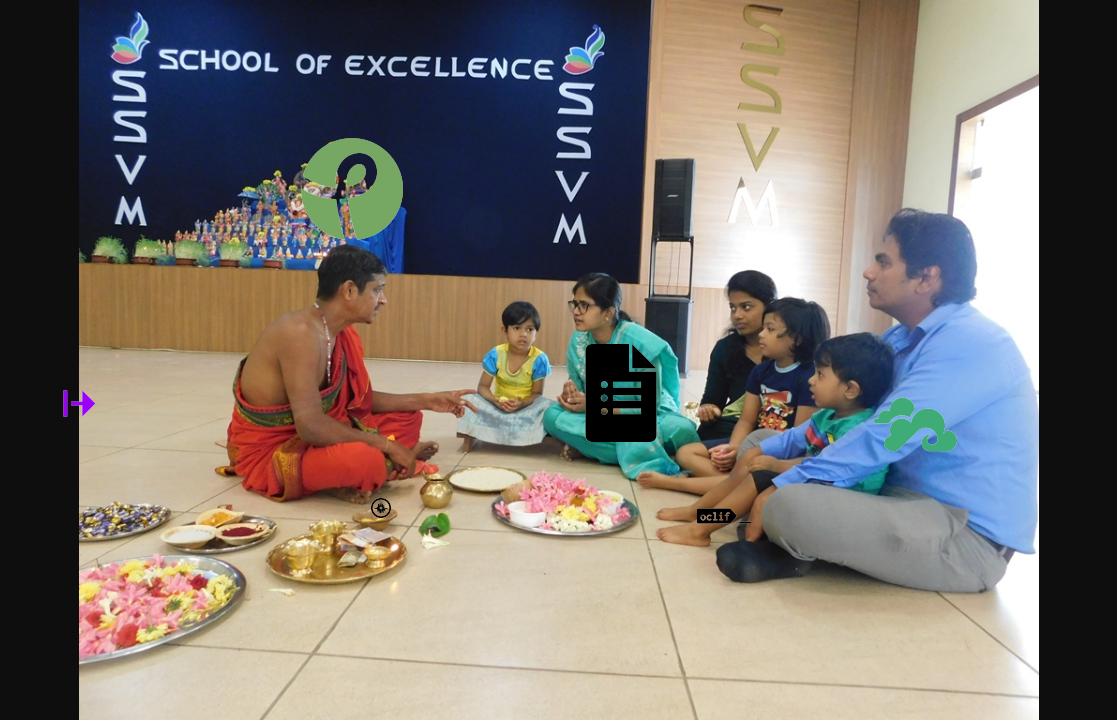  What do you see at coordinates (78, 403) in the screenshot?
I see `expand content to the right` at bounding box center [78, 403].